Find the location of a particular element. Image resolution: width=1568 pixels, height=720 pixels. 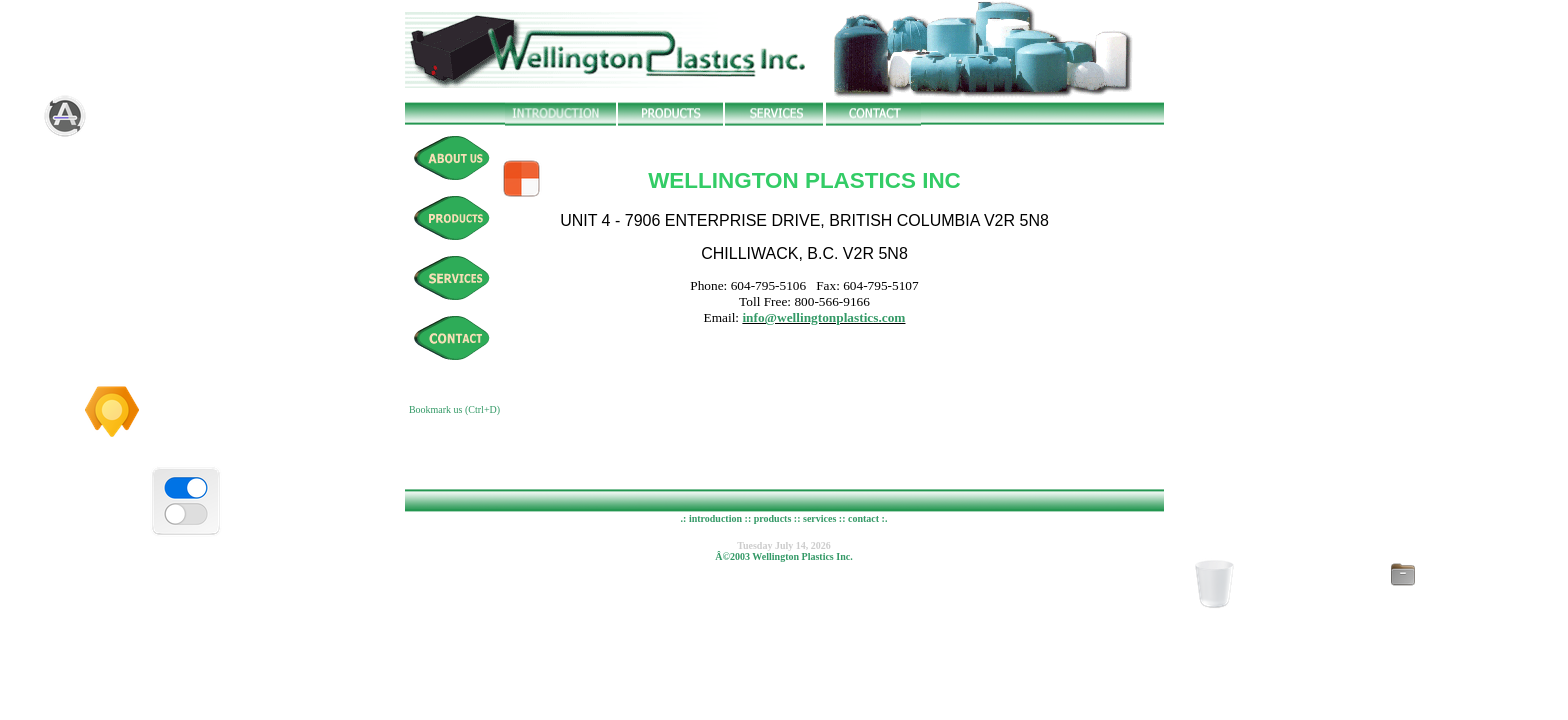

switch to the bottom-right workspace is located at coordinates (521, 178).